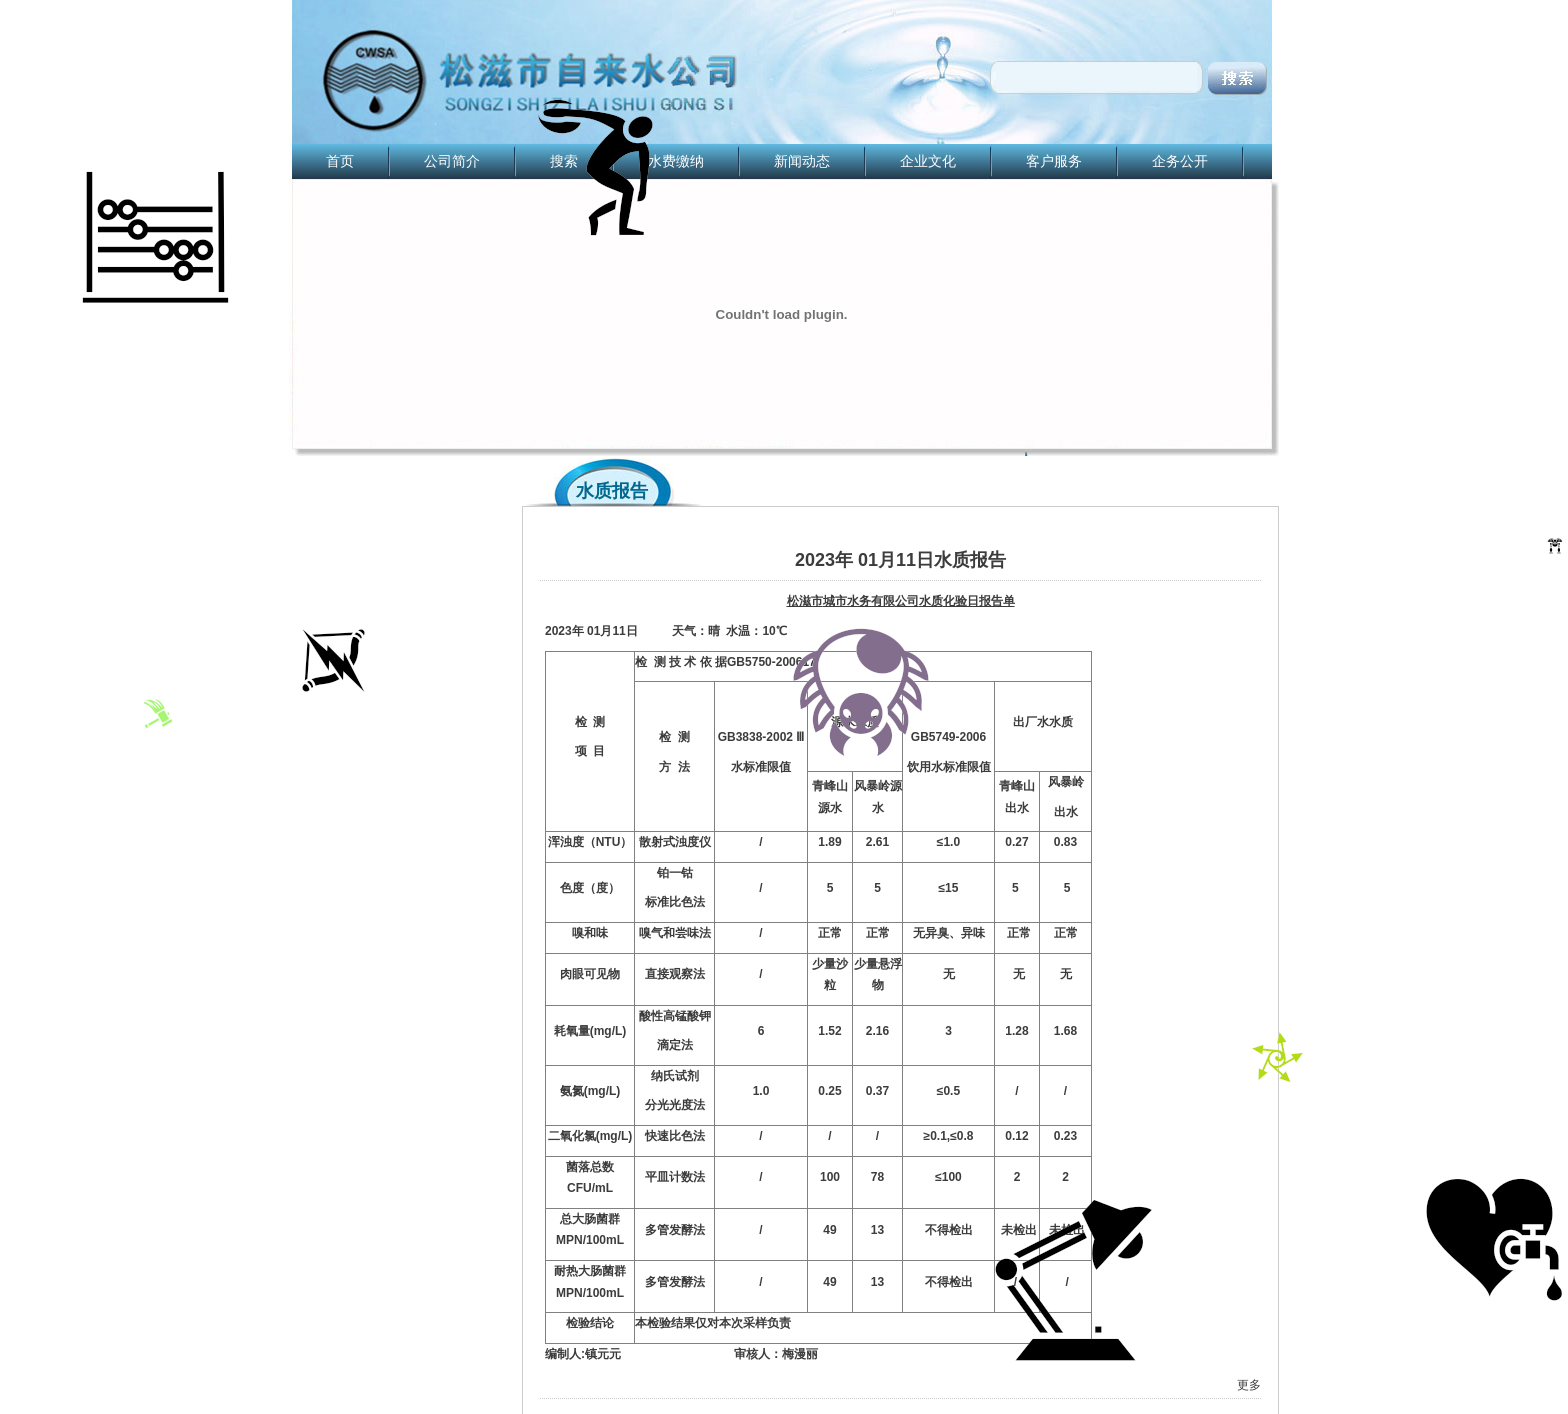  Describe the element at coordinates (1277, 1057) in the screenshot. I see `indicates chaos or randomness effect` at that location.